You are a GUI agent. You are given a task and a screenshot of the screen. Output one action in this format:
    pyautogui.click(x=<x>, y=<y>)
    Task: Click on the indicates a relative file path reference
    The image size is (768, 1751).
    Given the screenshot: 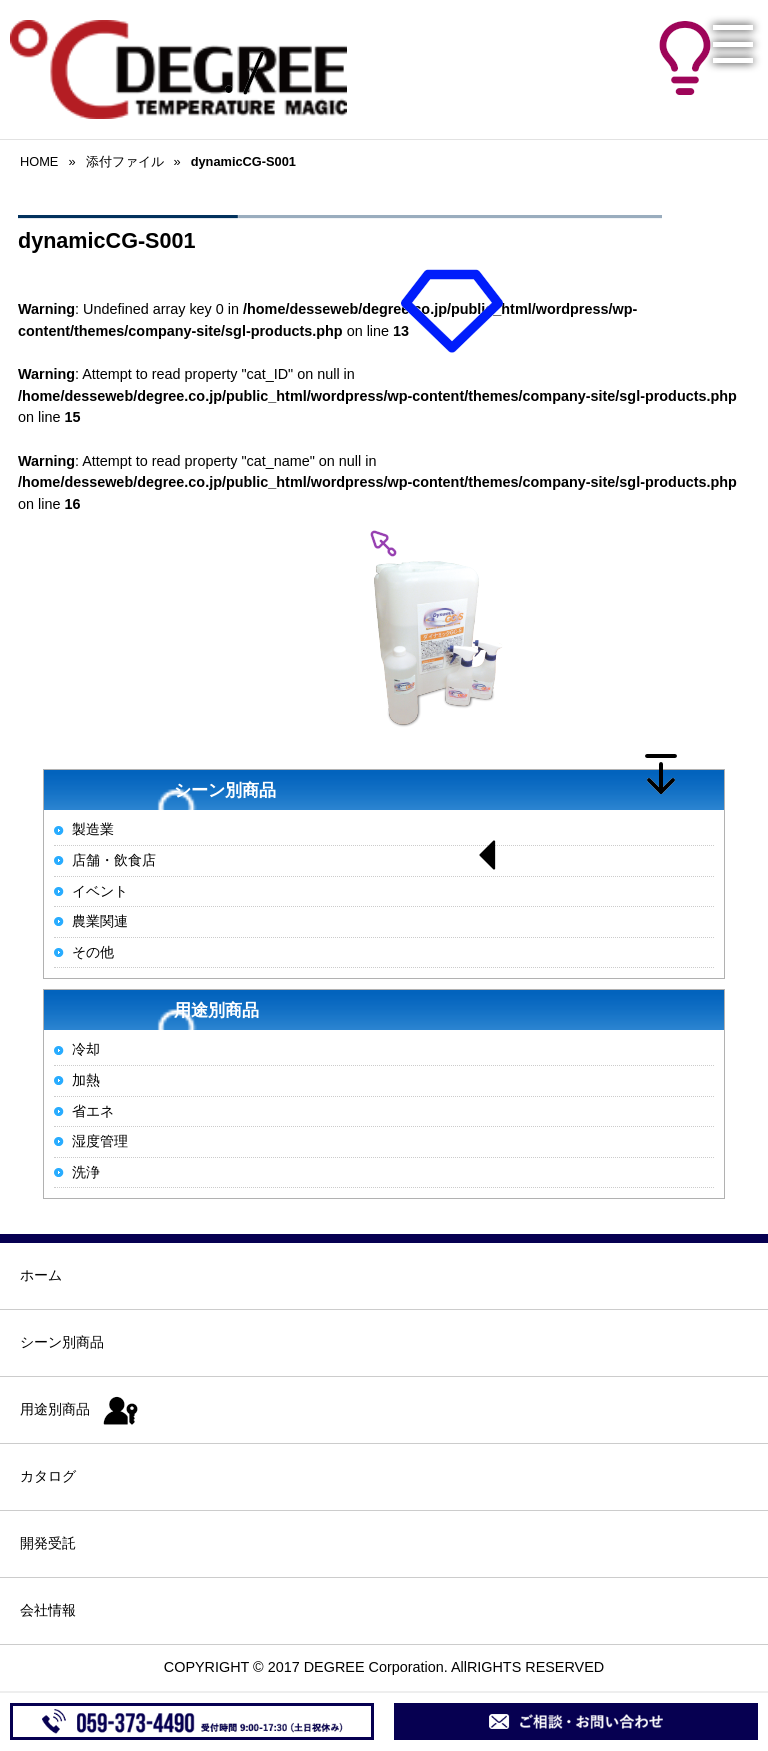 What is the action you would take?
    pyautogui.click(x=245, y=73)
    